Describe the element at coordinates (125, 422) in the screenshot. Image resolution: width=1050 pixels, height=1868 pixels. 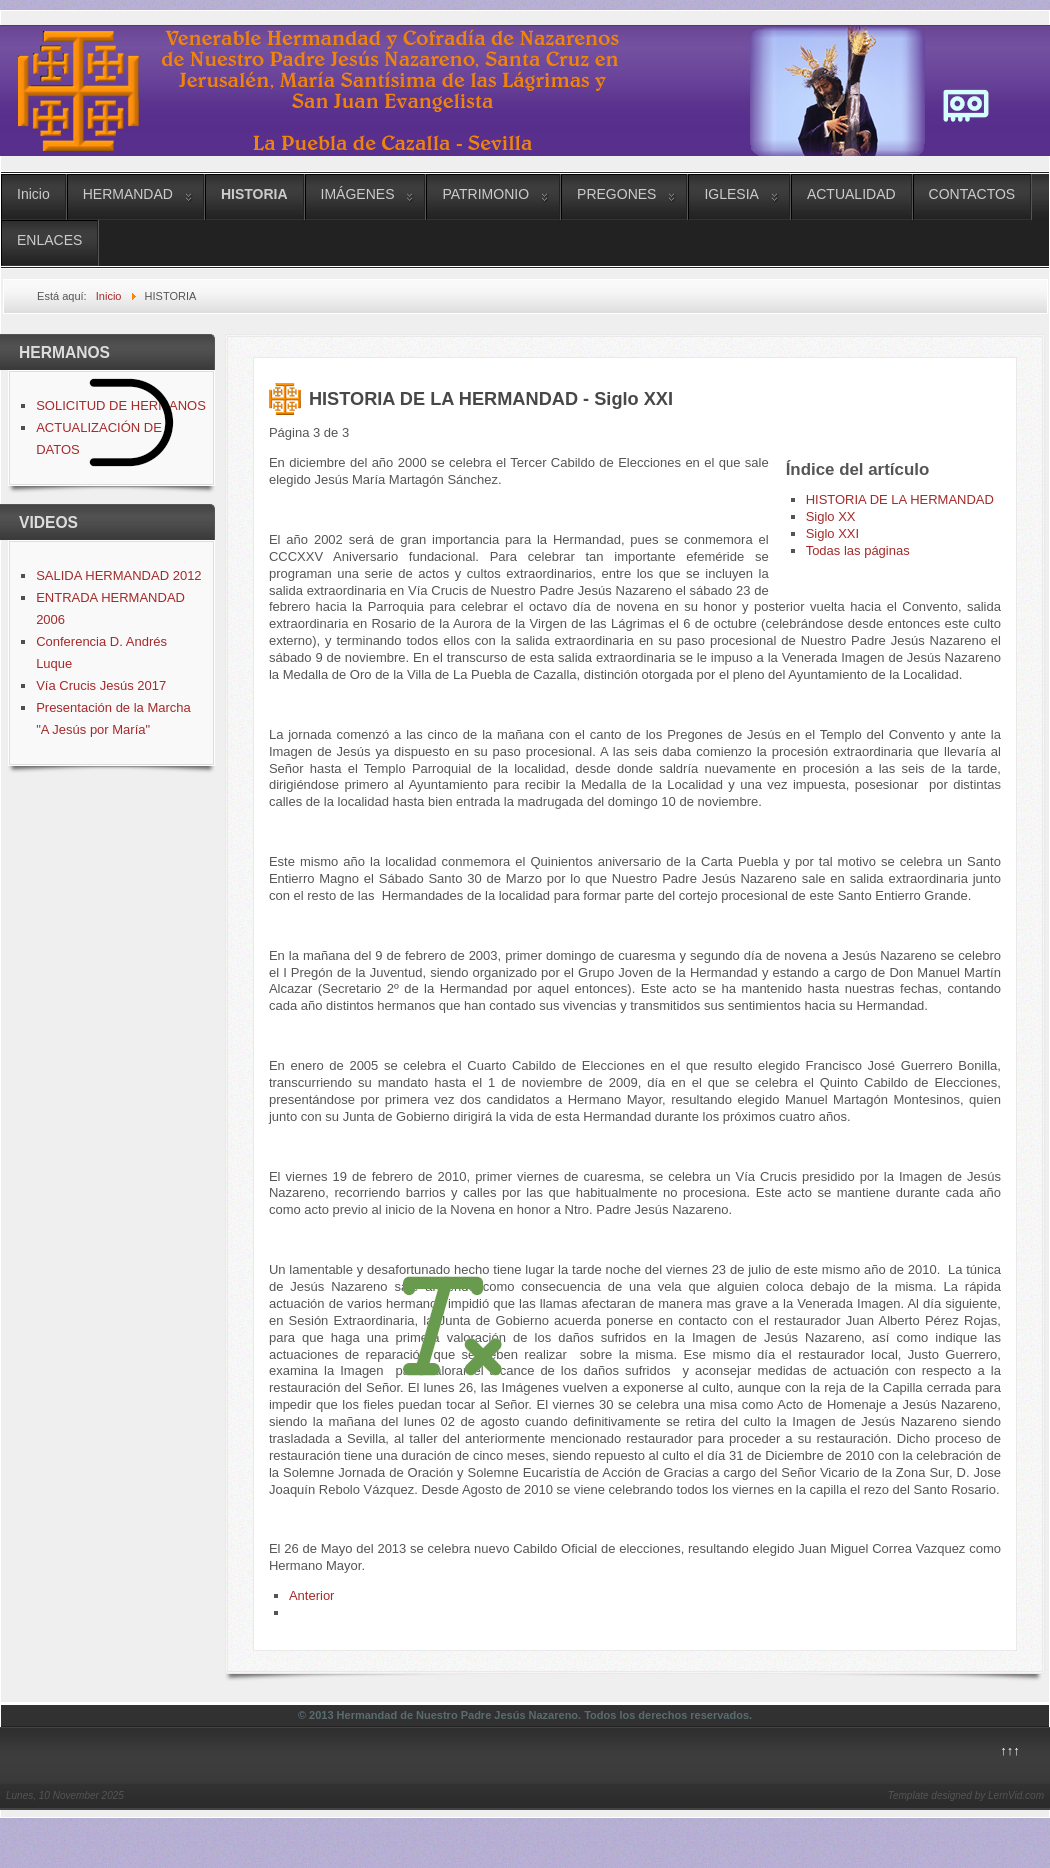
I see `indicates a proper superset relationship in mathematical notation` at that location.